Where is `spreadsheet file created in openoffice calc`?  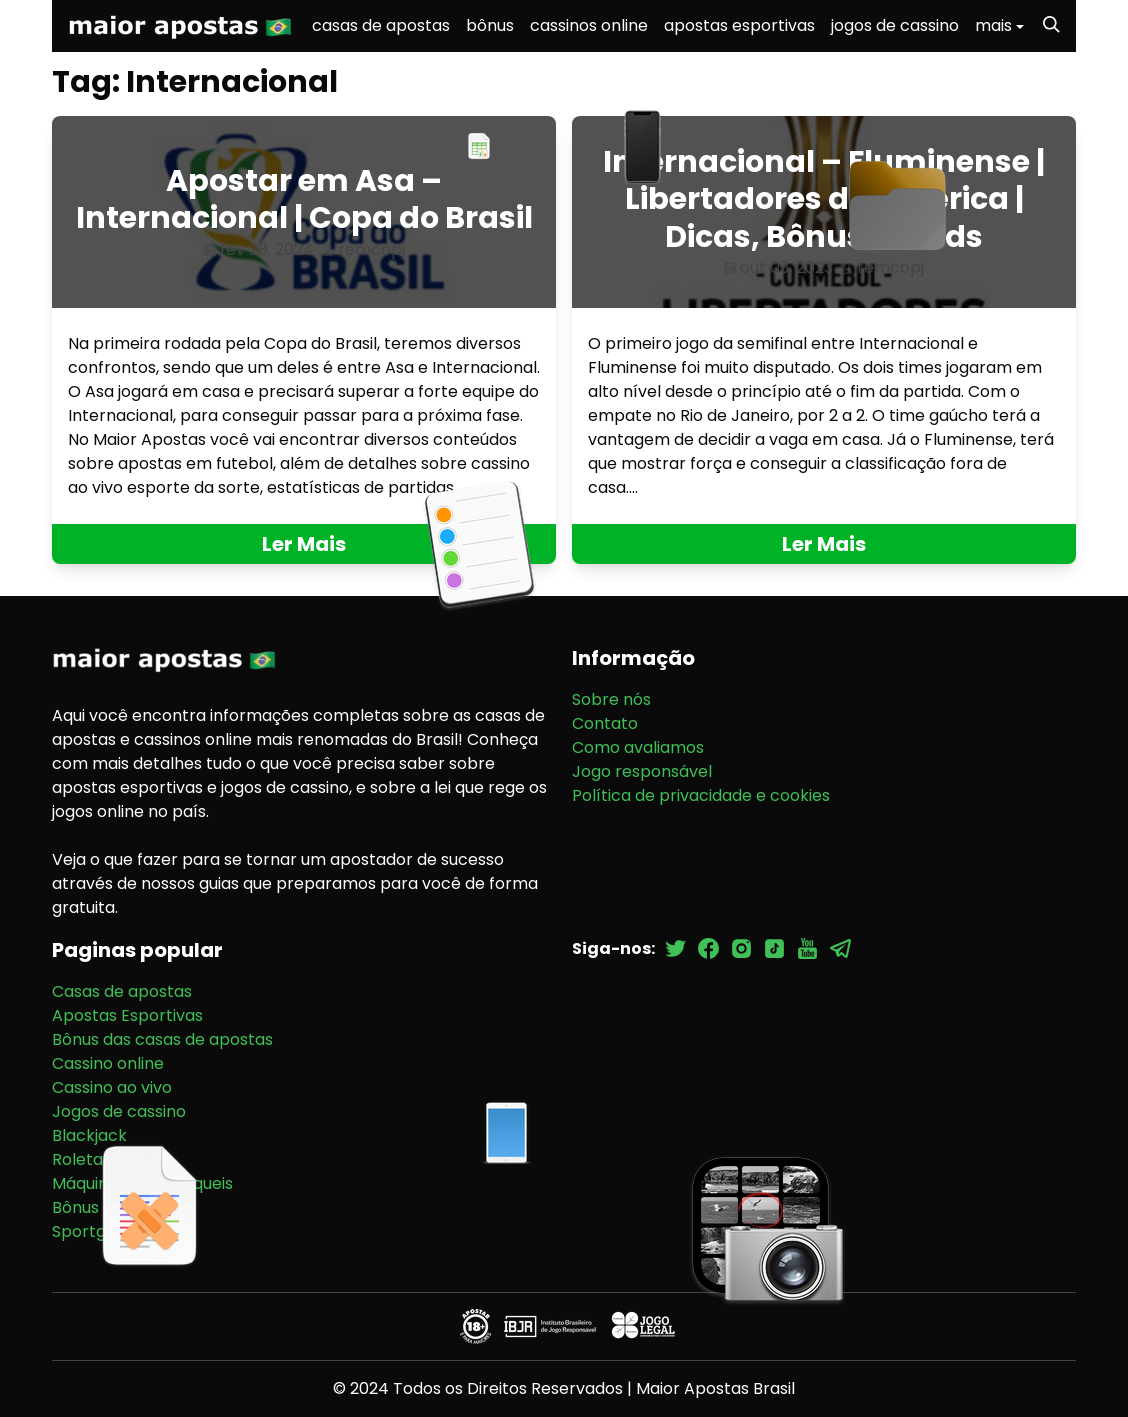
spreadsheet file created in openoffice calc is located at coordinates (479, 146).